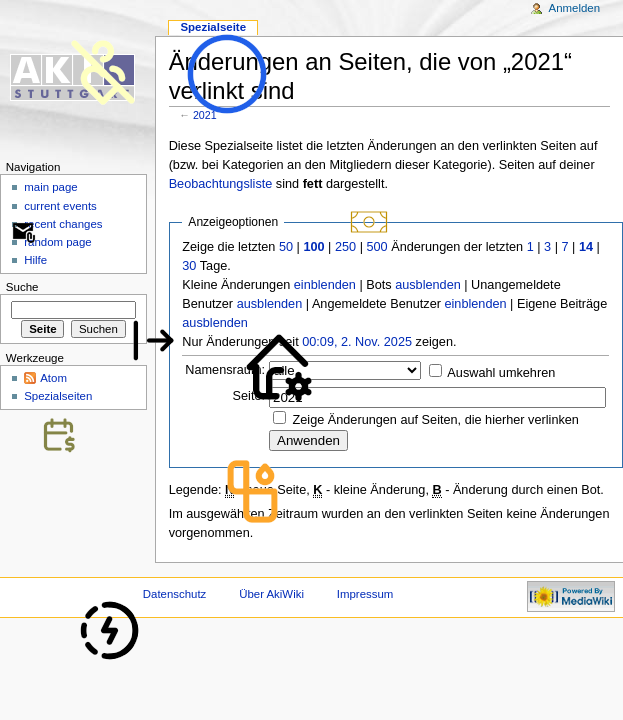 Image resolution: width=623 pixels, height=720 pixels. I want to click on view your balance or funds, so click(369, 222).